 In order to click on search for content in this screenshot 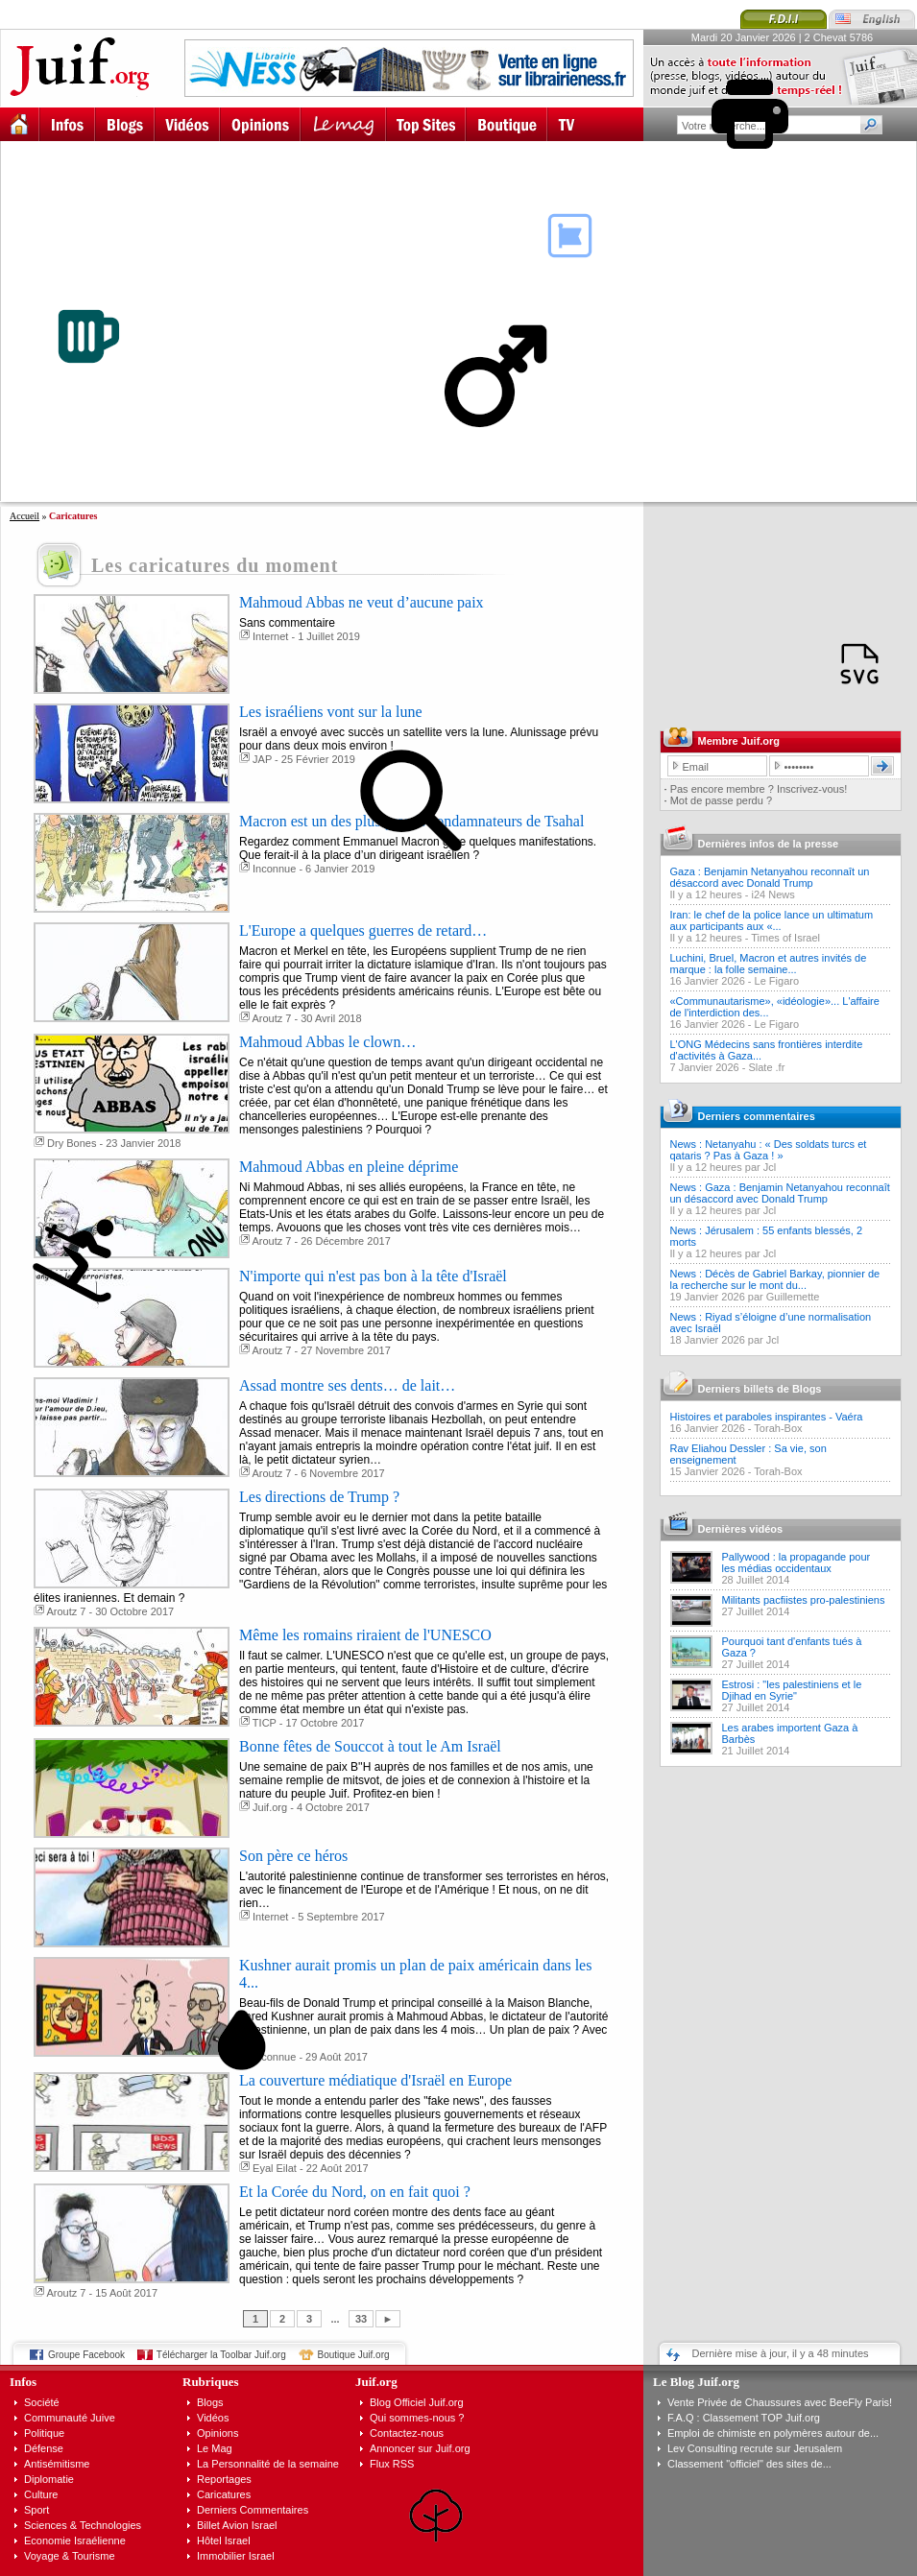, I will do `click(411, 800)`.